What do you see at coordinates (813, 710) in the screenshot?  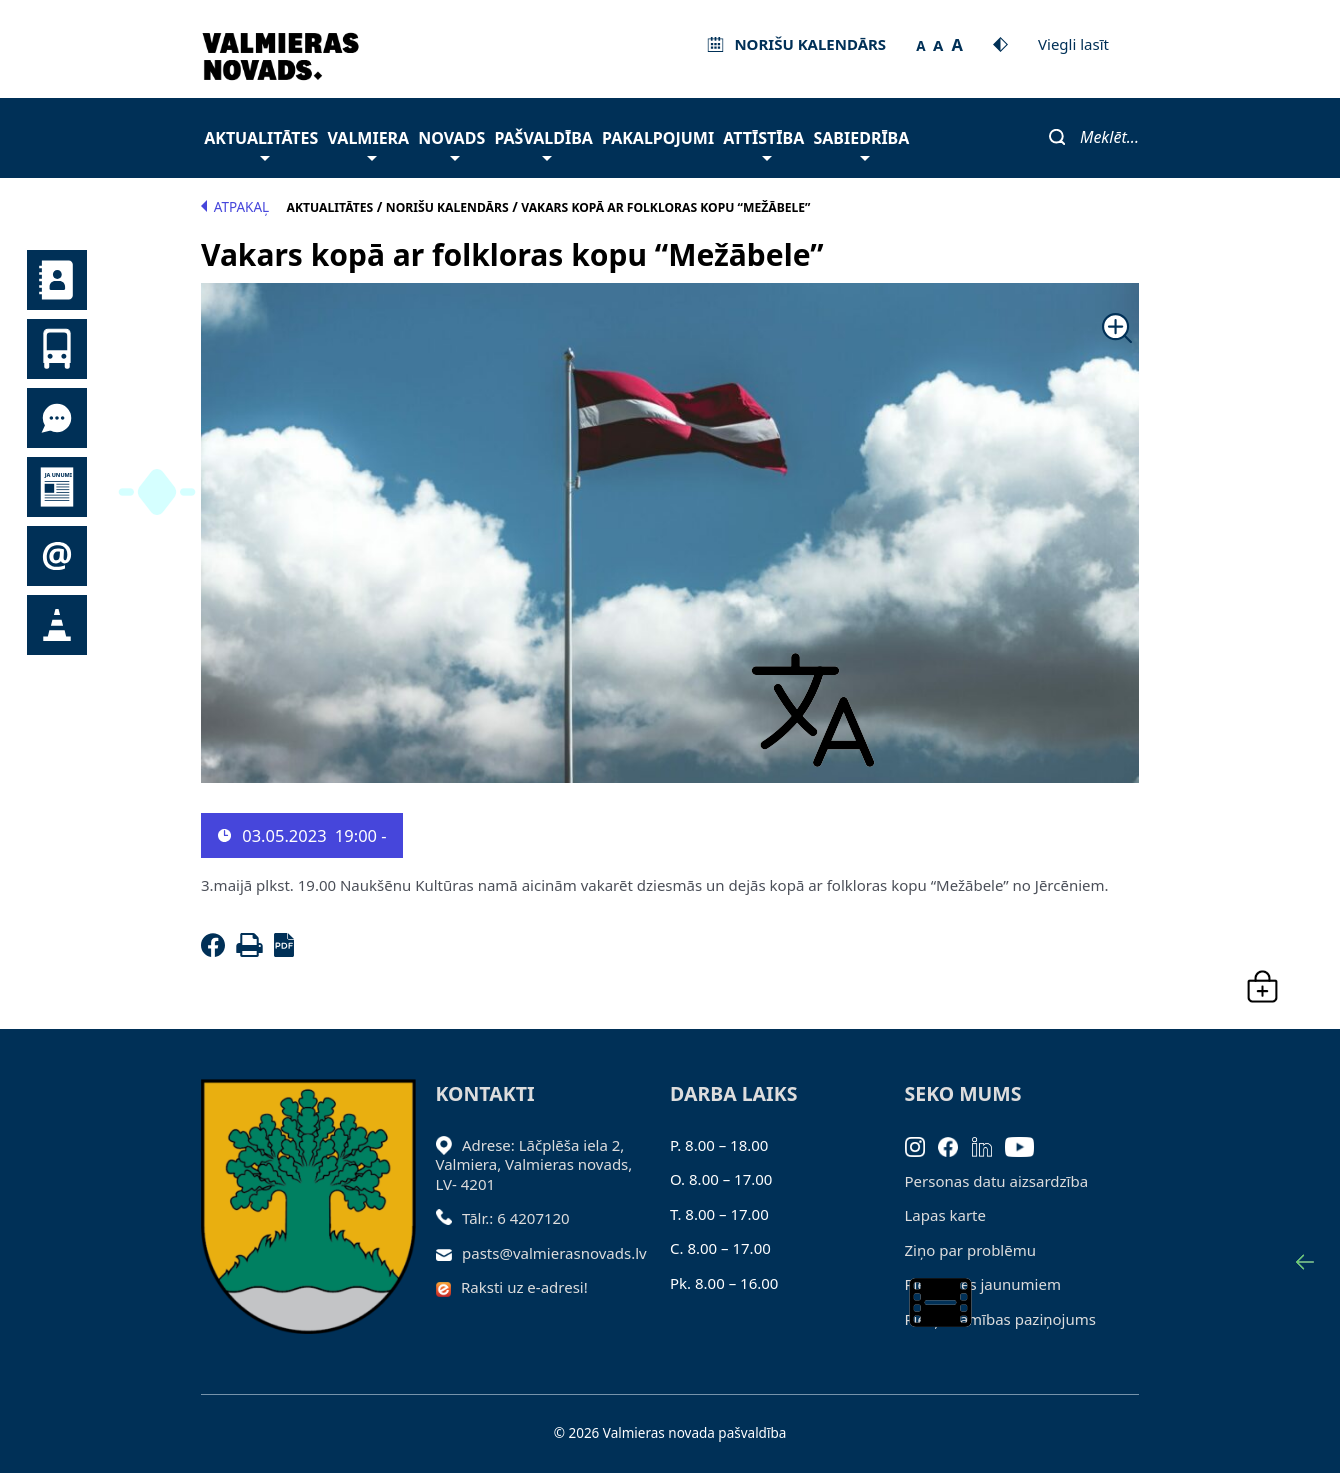 I see `change language settings` at bounding box center [813, 710].